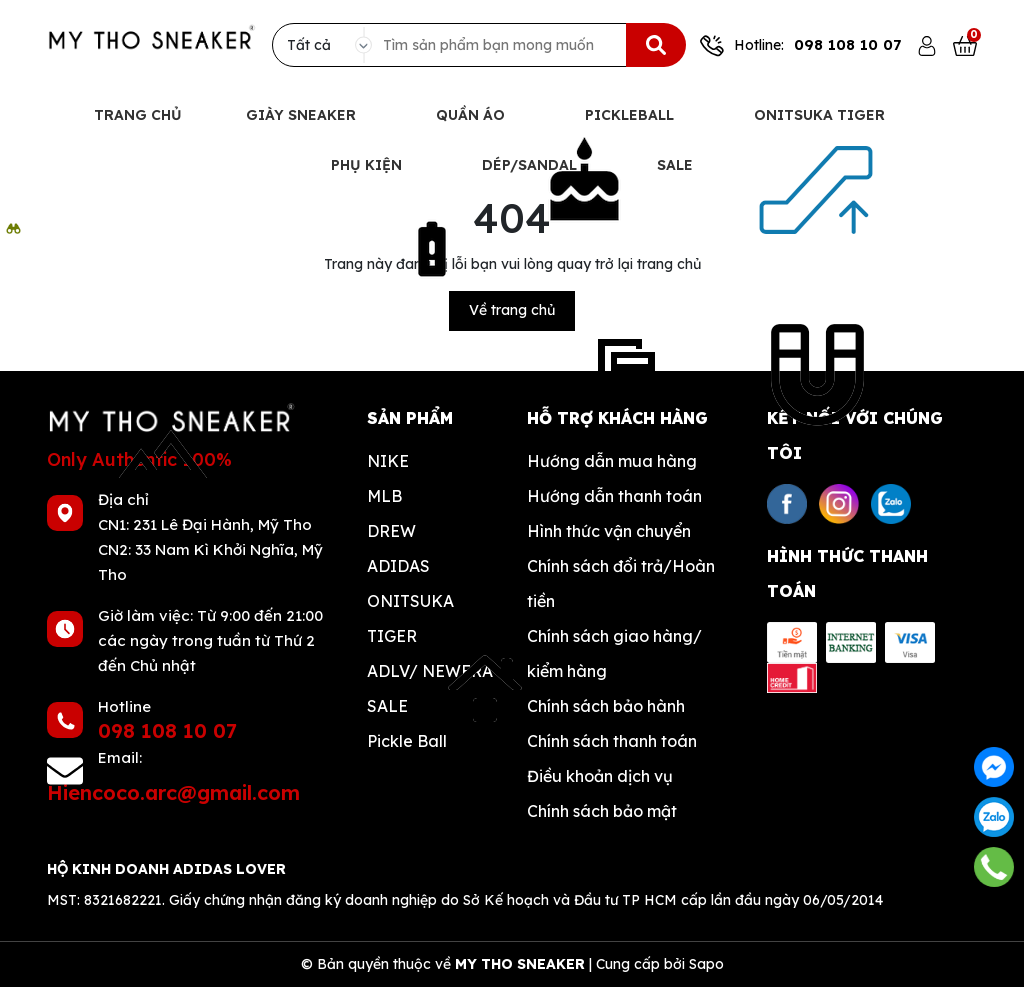  Describe the element at coordinates (13, 227) in the screenshot. I see `search or explore content` at that location.